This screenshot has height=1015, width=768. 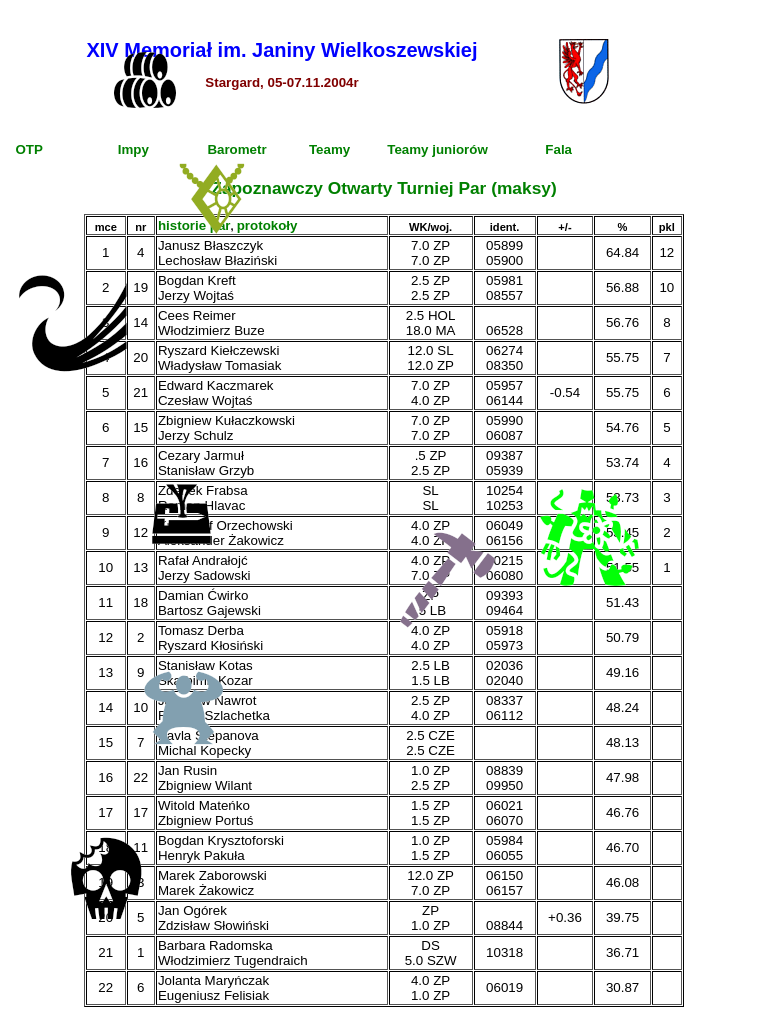 I want to click on access building or construction tools, so click(x=447, y=579).